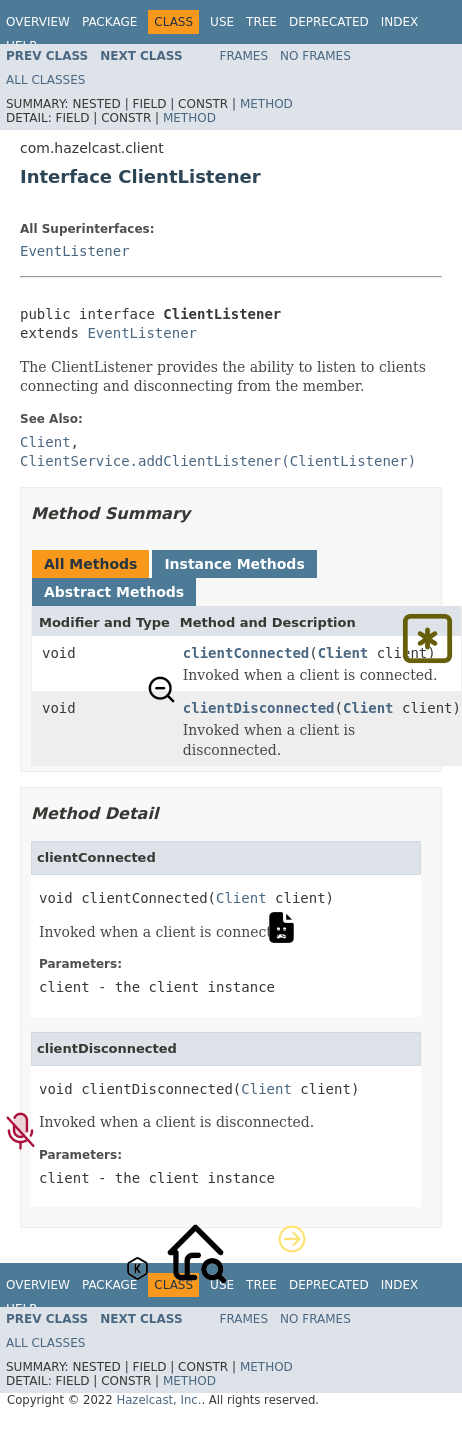 This screenshot has height=1441, width=462. I want to click on search for homes or properties, so click(195, 1252).